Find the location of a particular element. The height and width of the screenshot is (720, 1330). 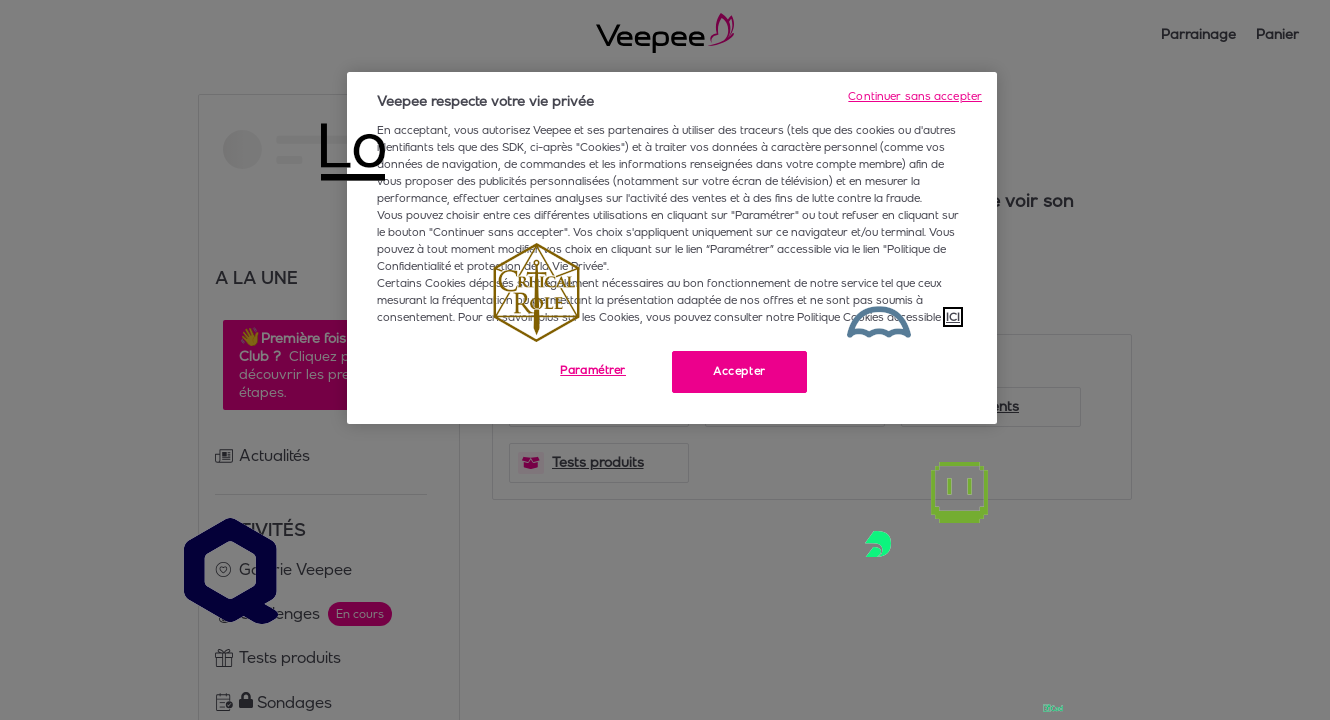

critical role official logo is located at coordinates (536, 292).